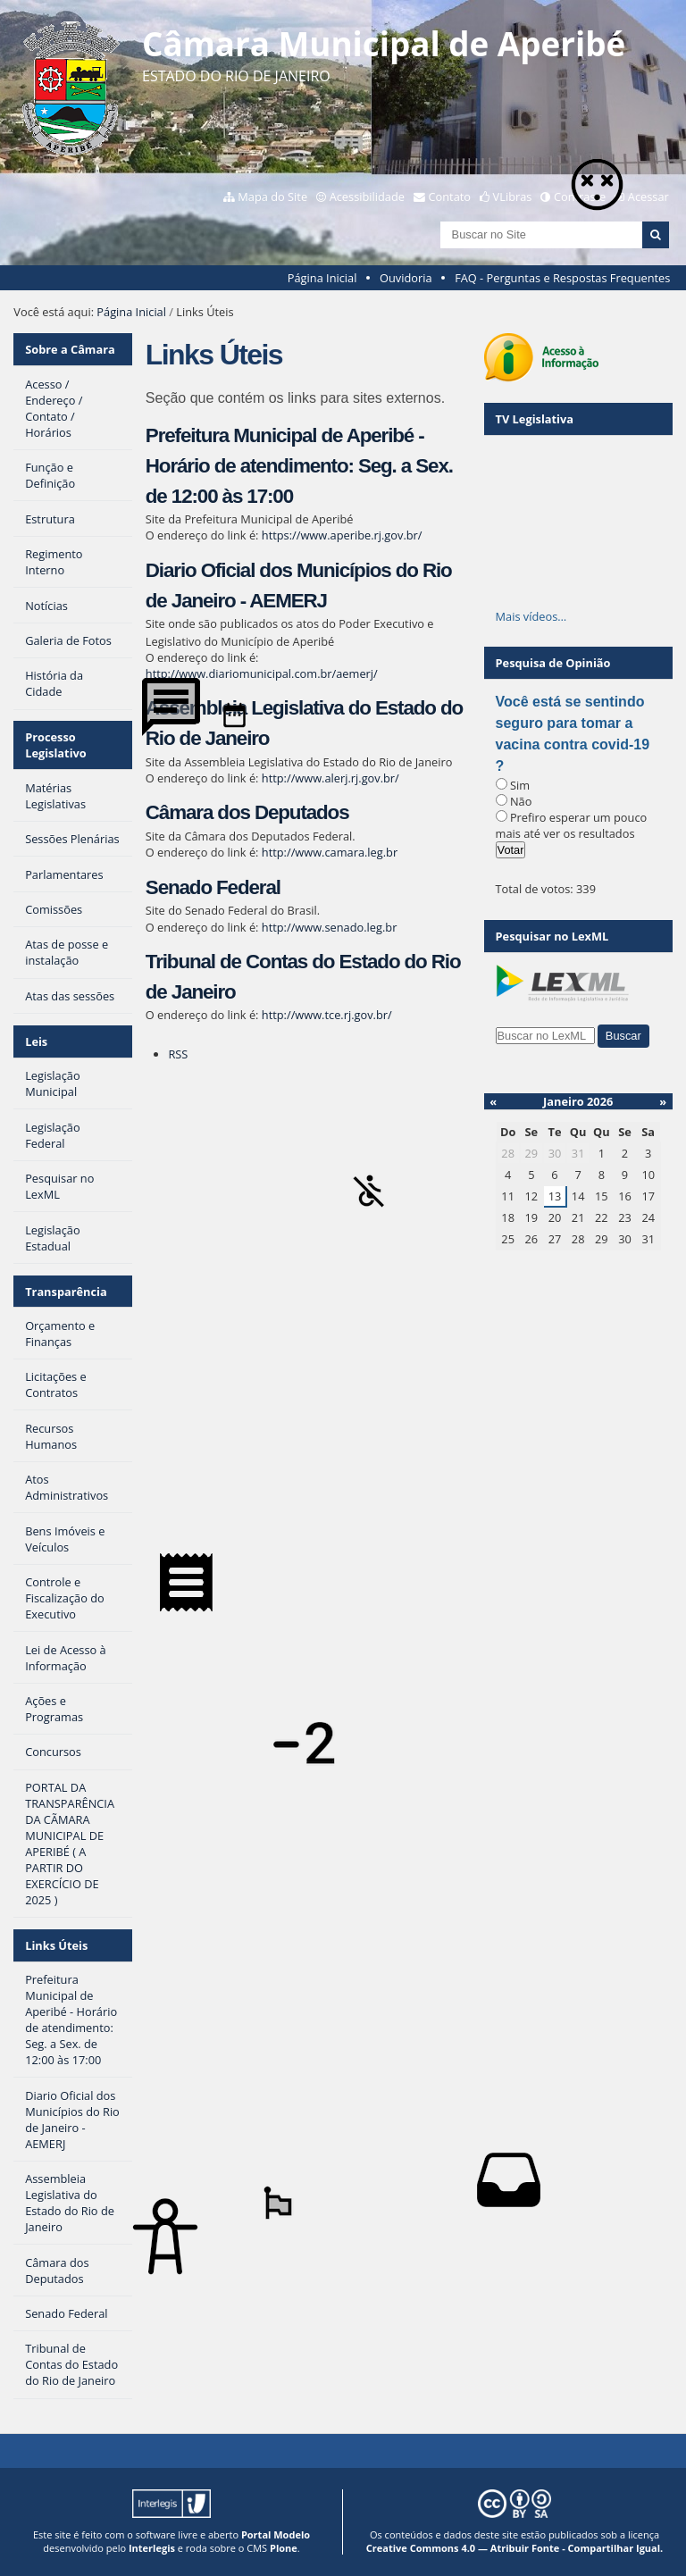 The width and height of the screenshot is (686, 2576). I want to click on decrease exposure by 2 stops, so click(305, 1744).